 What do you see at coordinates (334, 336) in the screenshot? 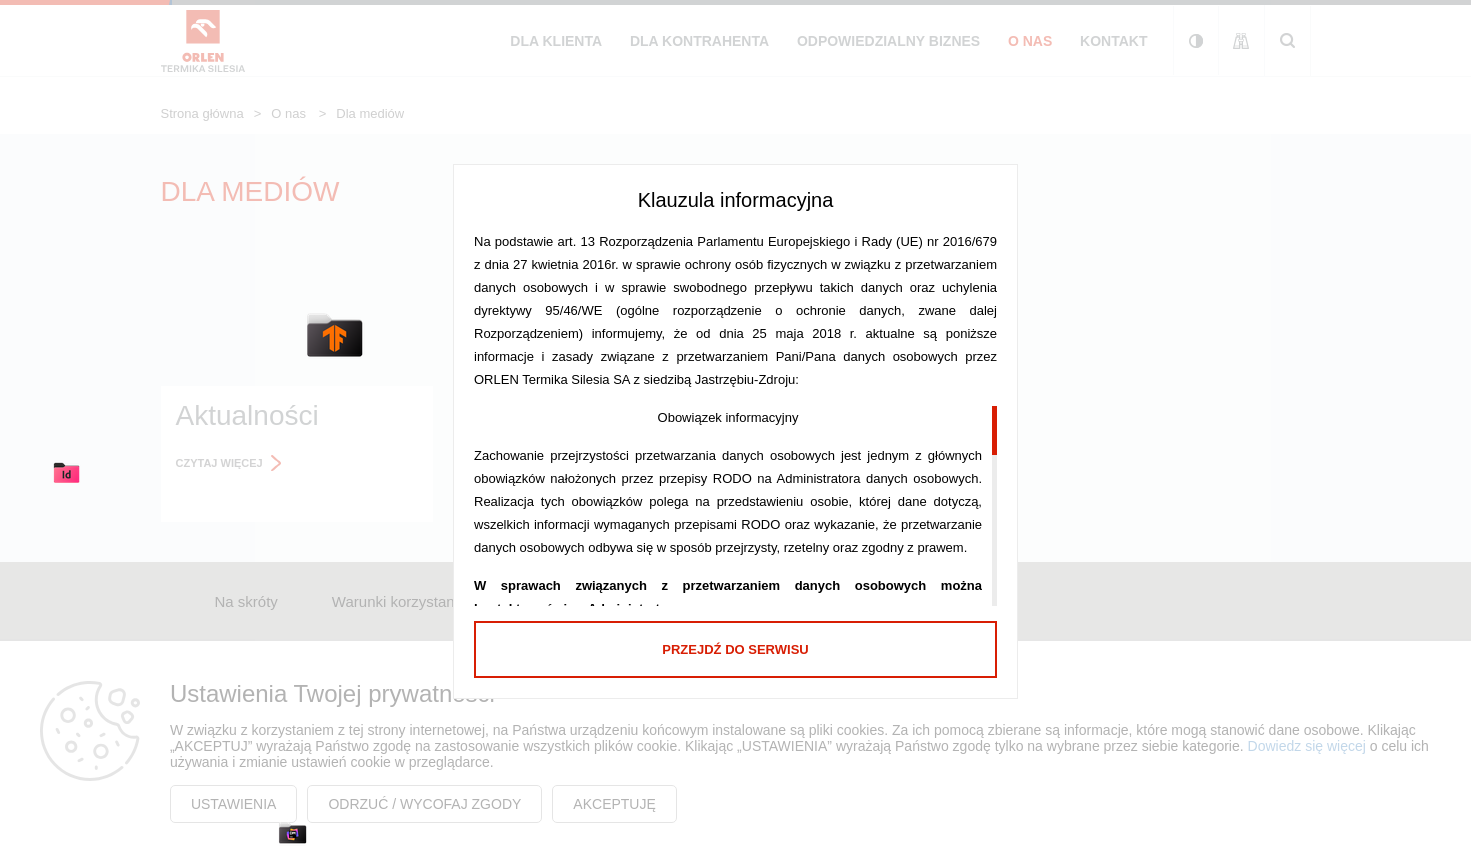
I see `open tensorflow project folder` at bounding box center [334, 336].